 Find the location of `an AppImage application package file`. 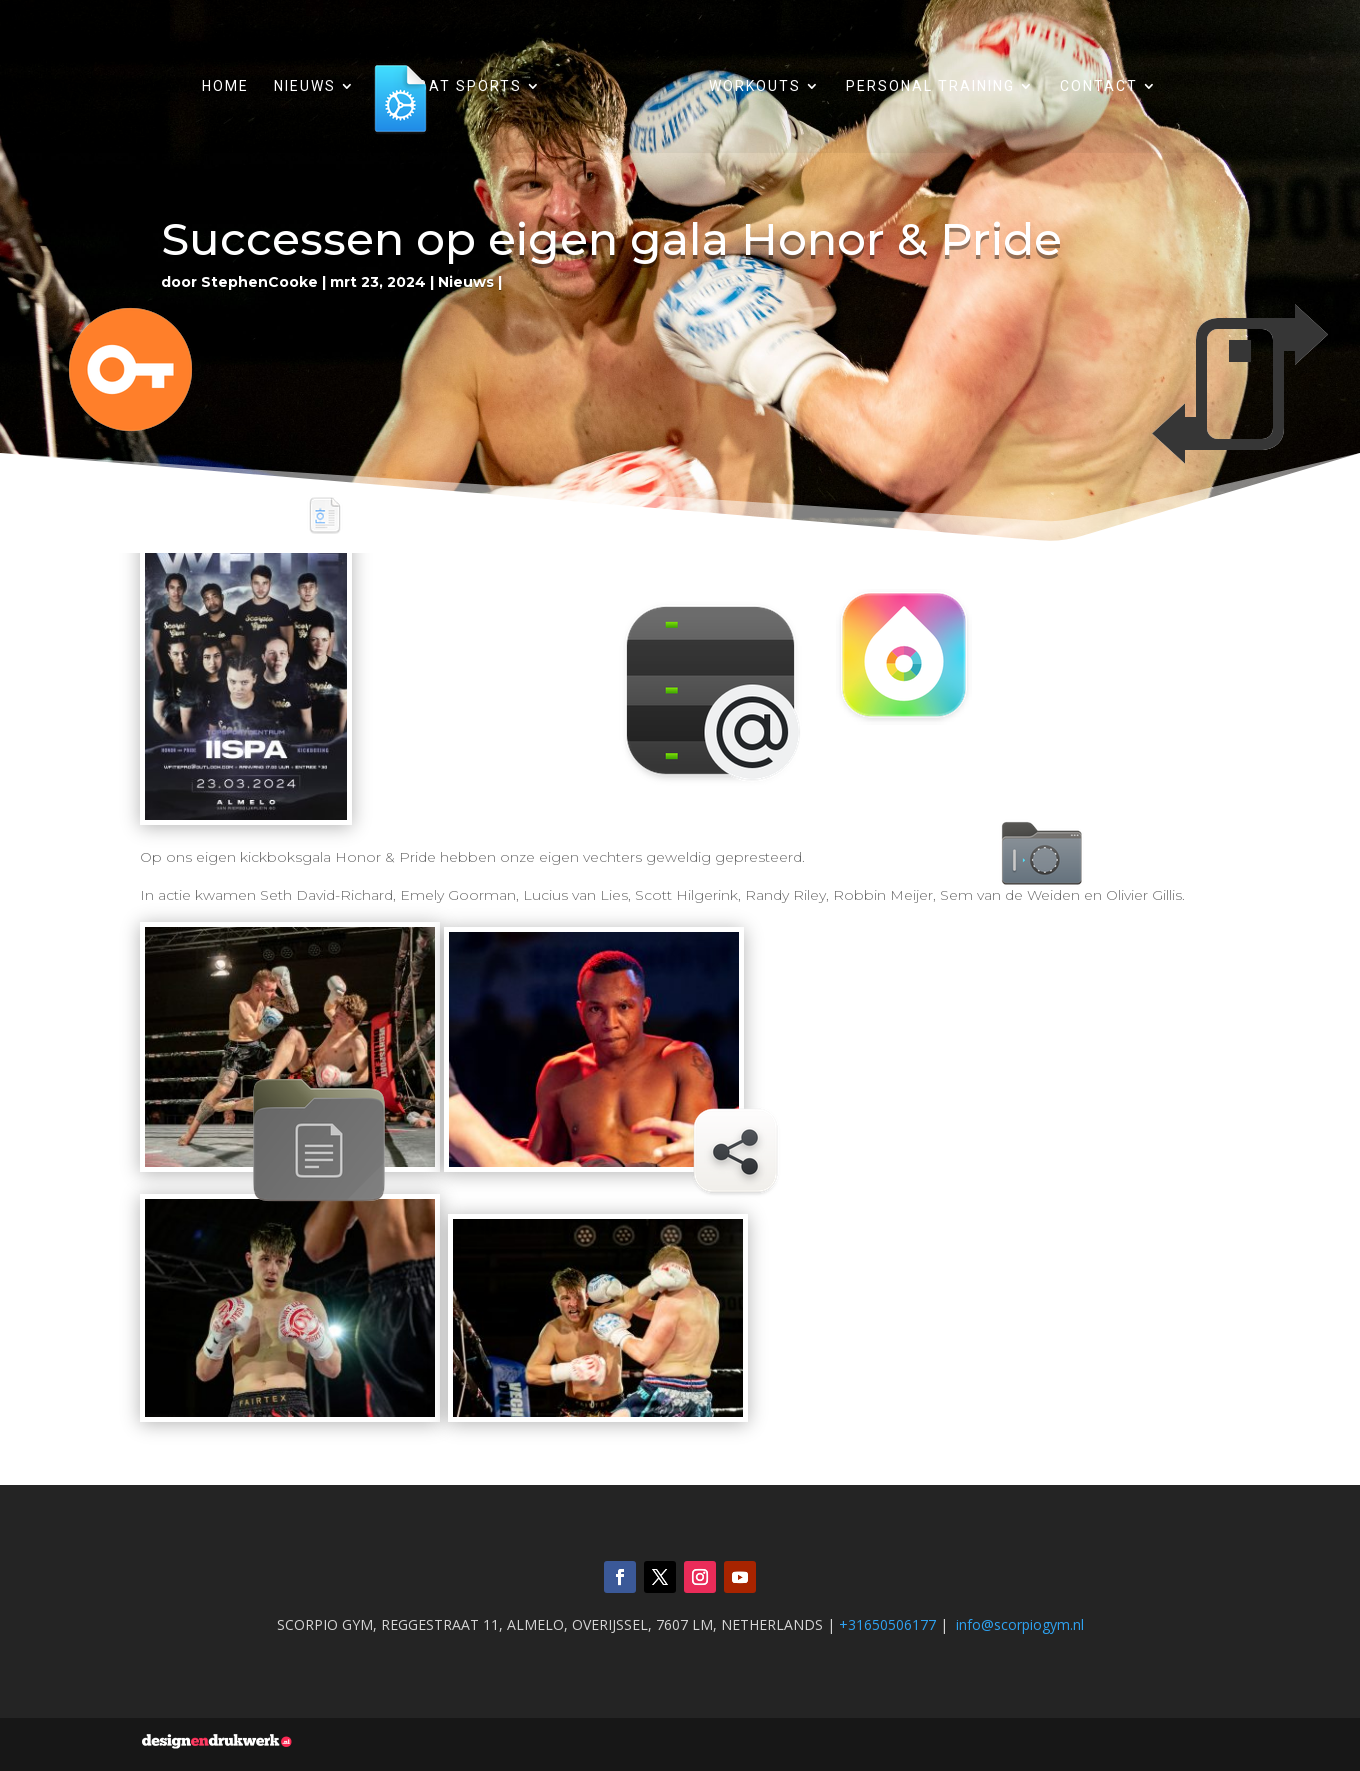

an AppImage application package file is located at coordinates (400, 98).